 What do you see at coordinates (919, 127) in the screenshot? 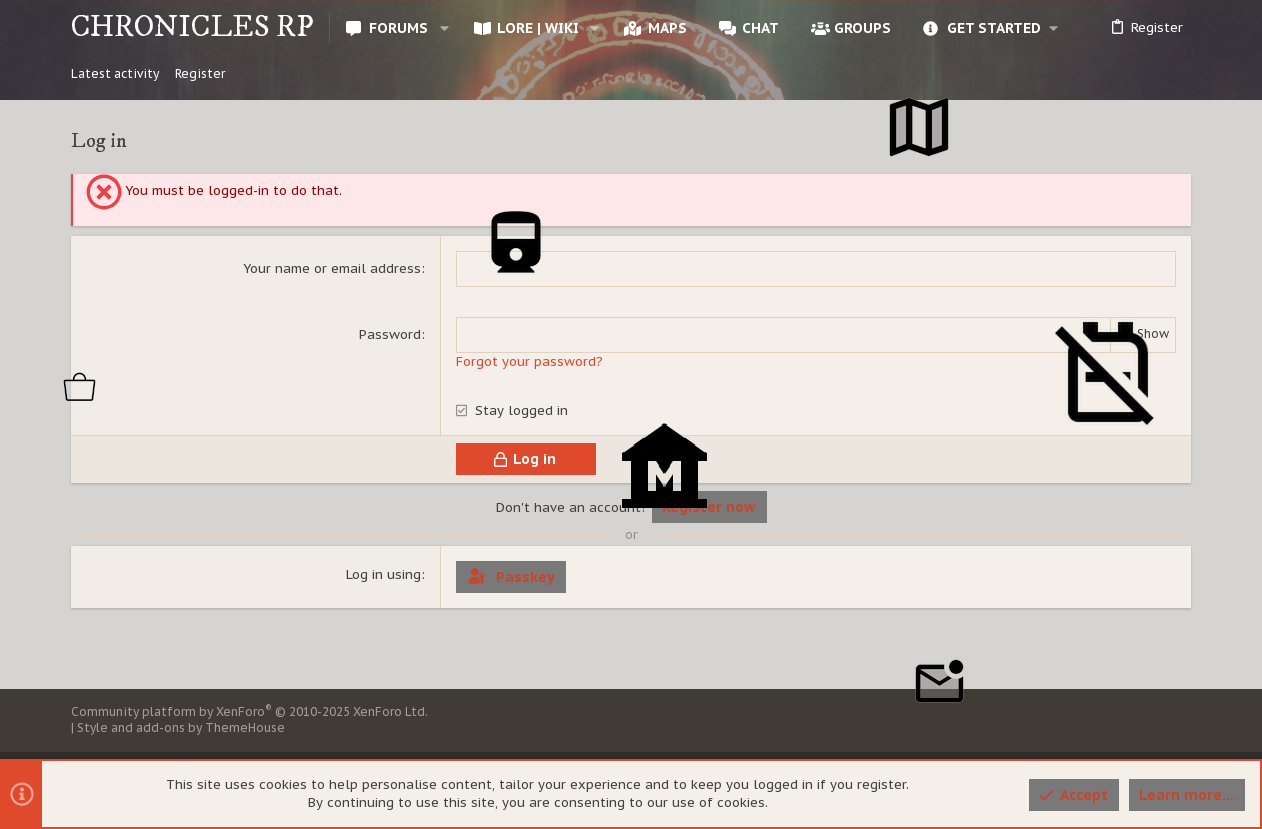
I see `open map view` at bounding box center [919, 127].